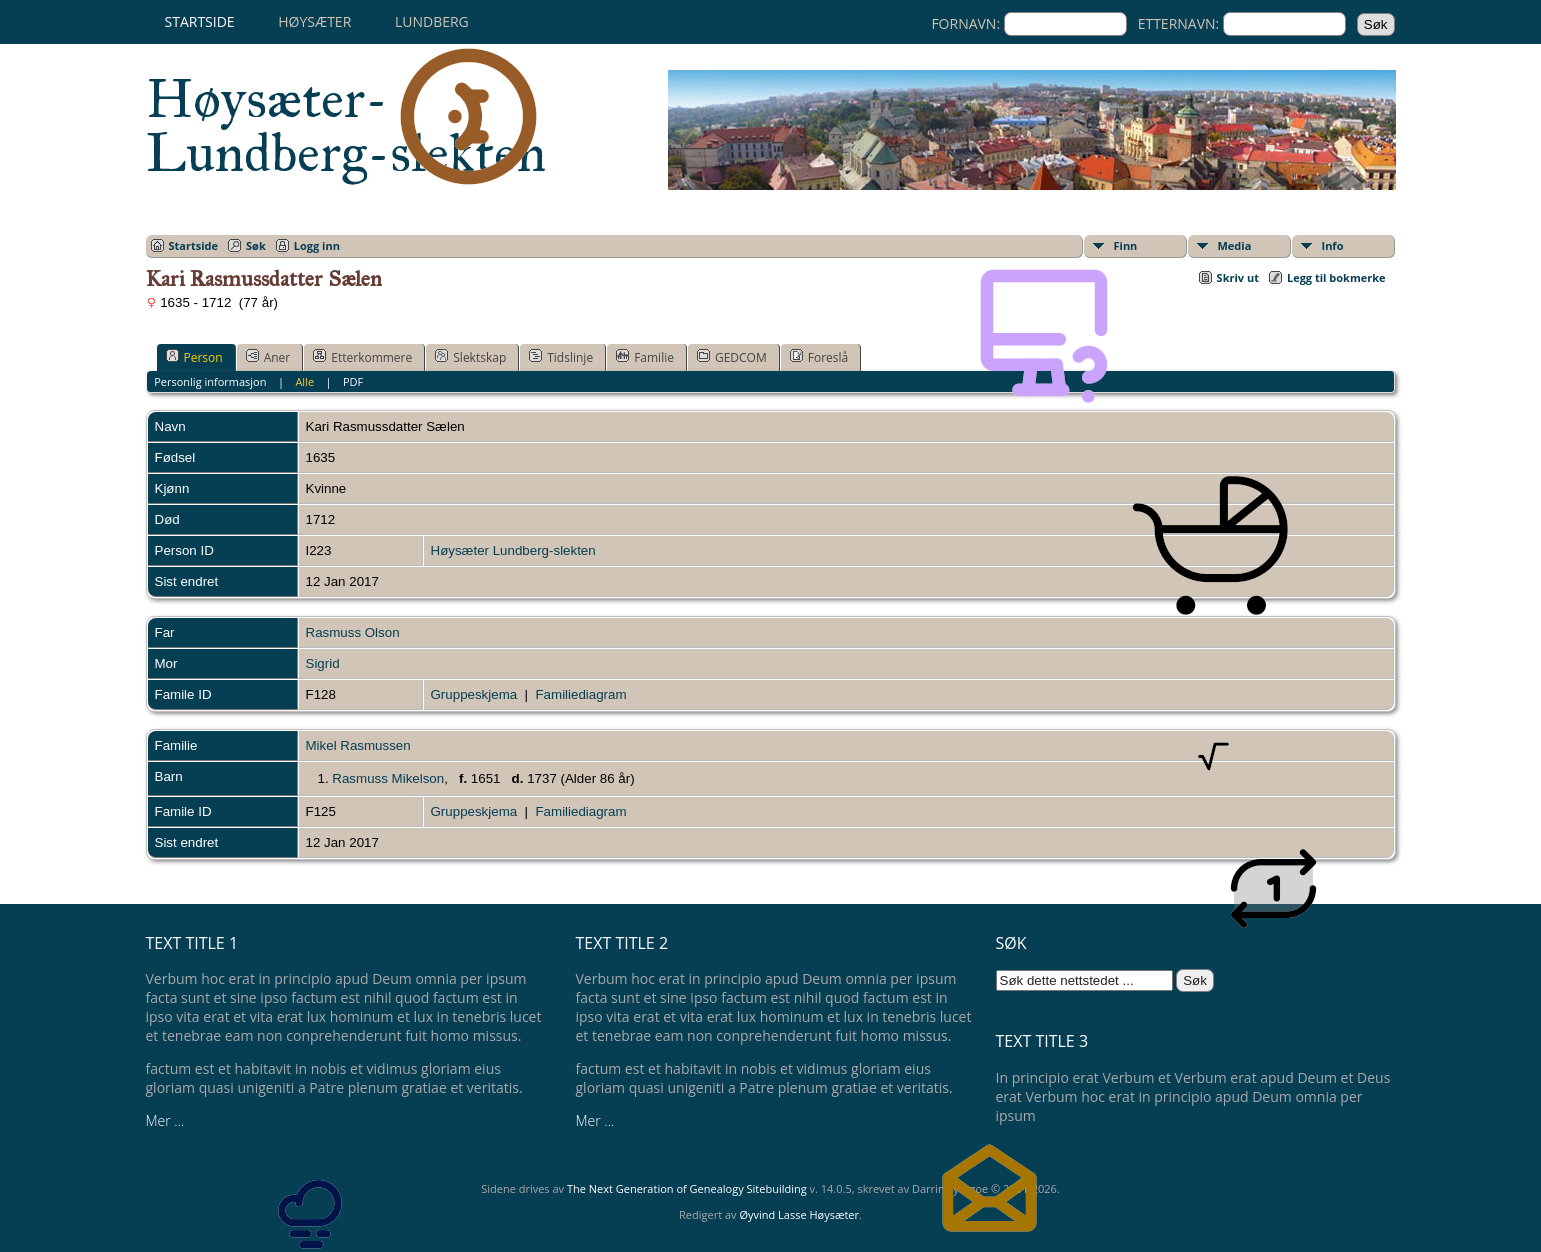 The image size is (1541, 1252). What do you see at coordinates (989, 1191) in the screenshot?
I see `view opened or read mail` at bounding box center [989, 1191].